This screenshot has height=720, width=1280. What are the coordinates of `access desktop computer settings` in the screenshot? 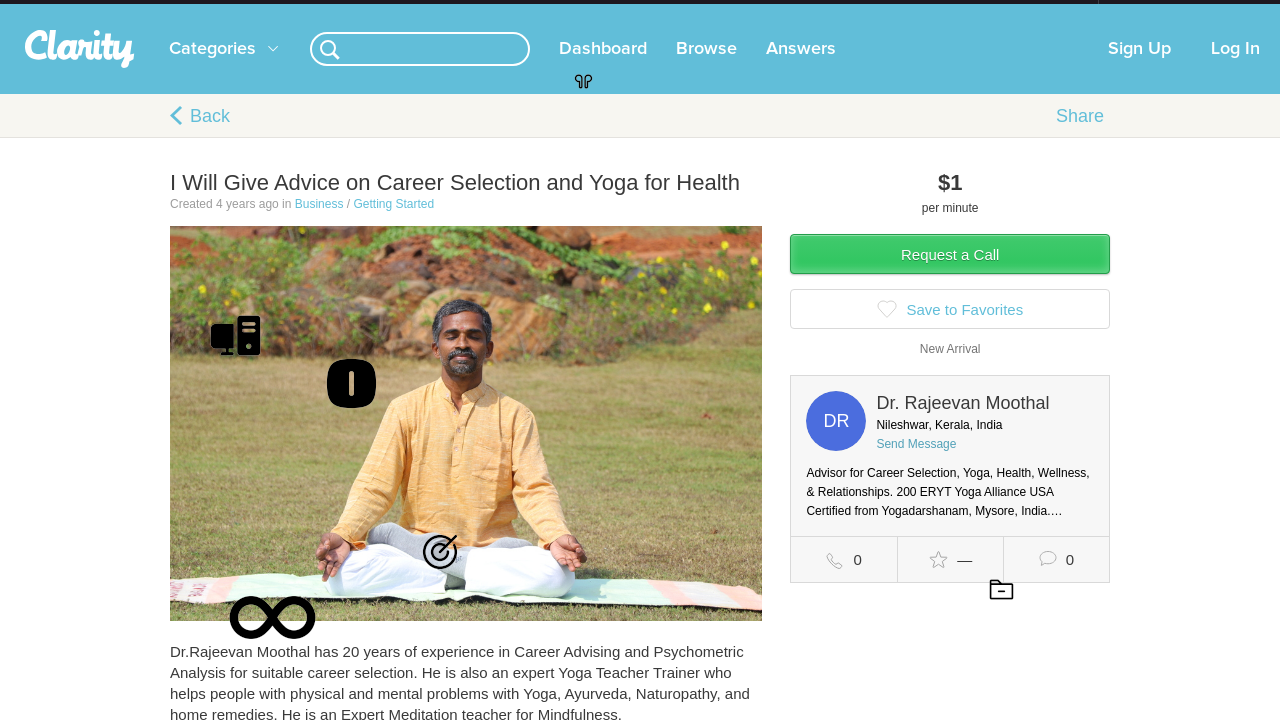 It's located at (235, 335).